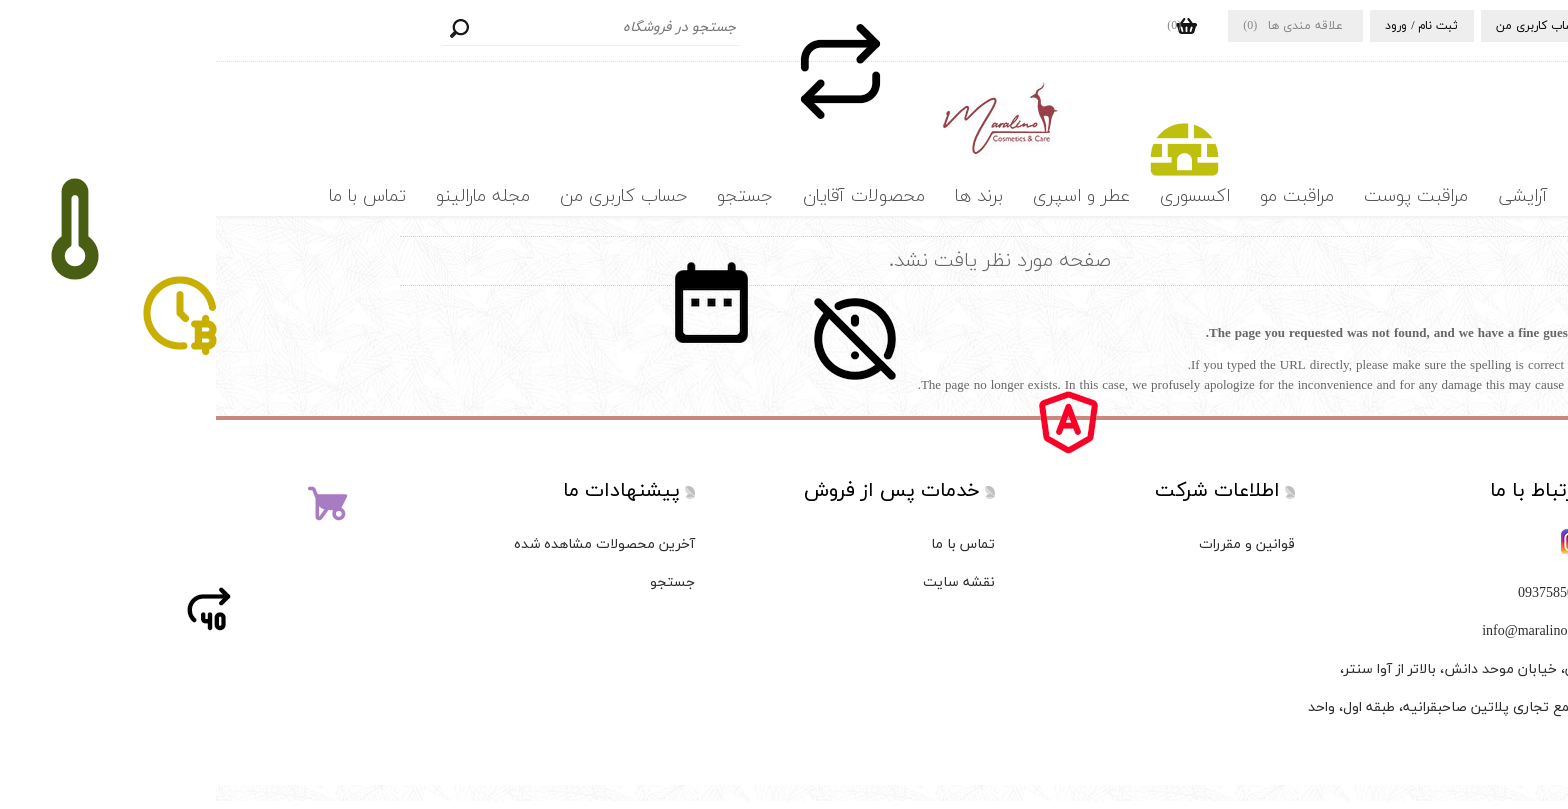 The height and width of the screenshot is (809, 1568). Describe the element at coordinates (855, 339) in the screenshot. I see `disable or mute alerts` at that location.